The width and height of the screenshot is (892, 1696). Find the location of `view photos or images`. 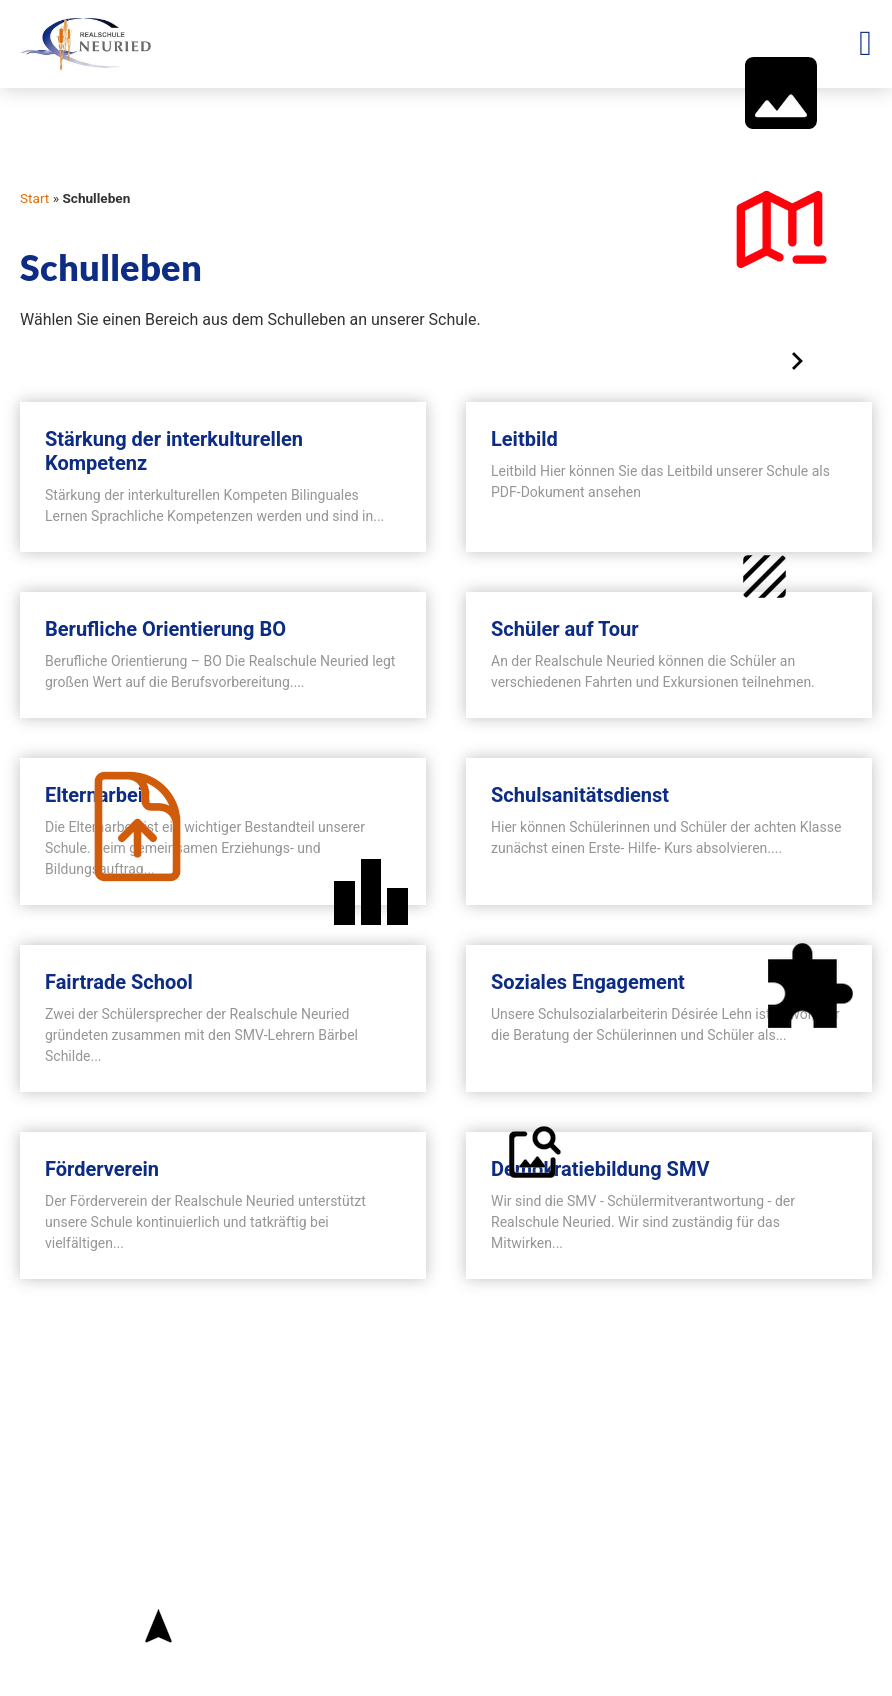

view photos or images is located at coordinates (781, 93).